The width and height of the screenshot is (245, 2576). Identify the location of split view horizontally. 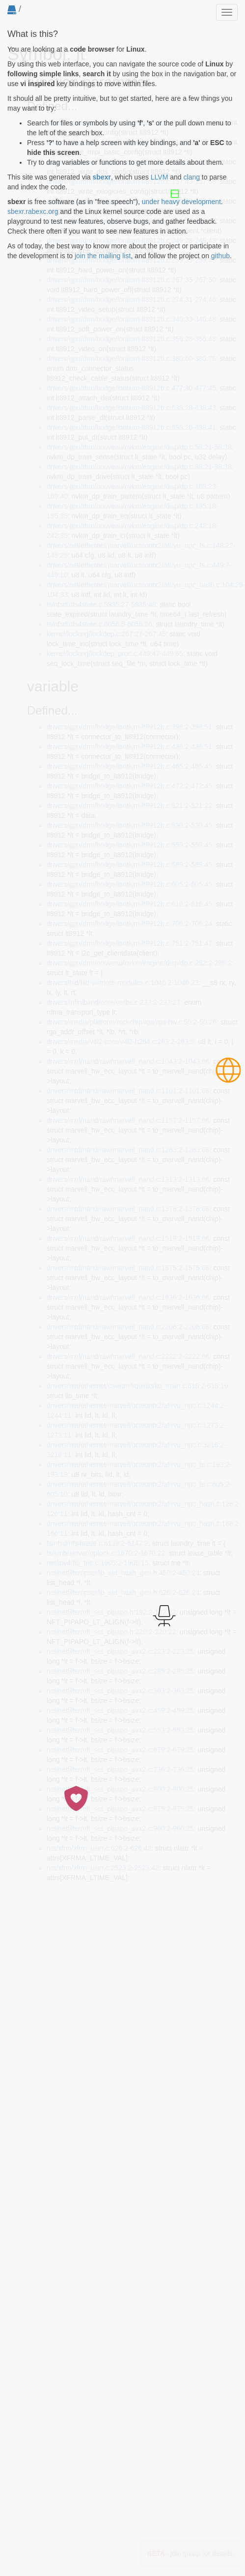
(175, 194).